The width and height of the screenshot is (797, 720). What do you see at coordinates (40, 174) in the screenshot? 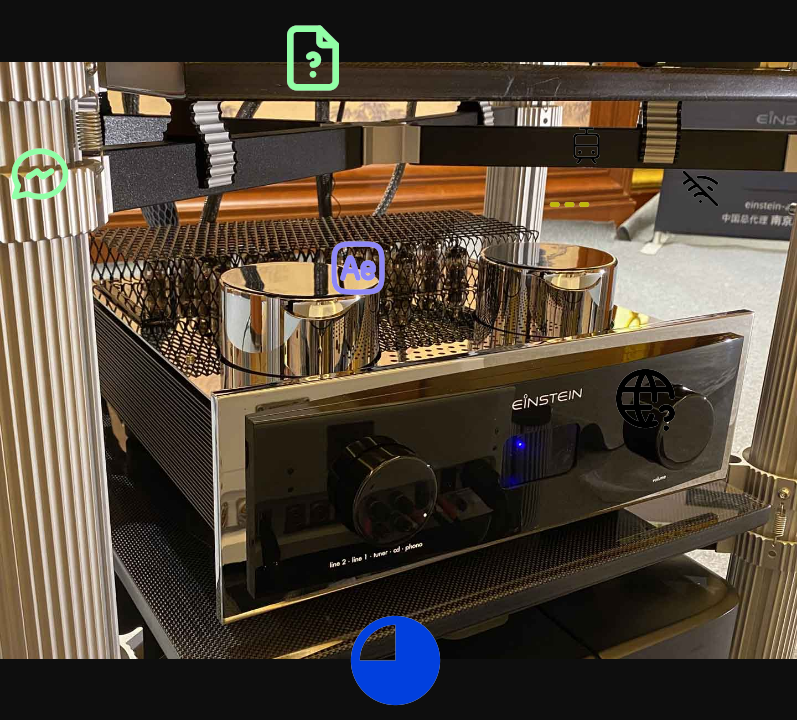
I see `open Facebook Messenger` at bounding box center [40, 174].